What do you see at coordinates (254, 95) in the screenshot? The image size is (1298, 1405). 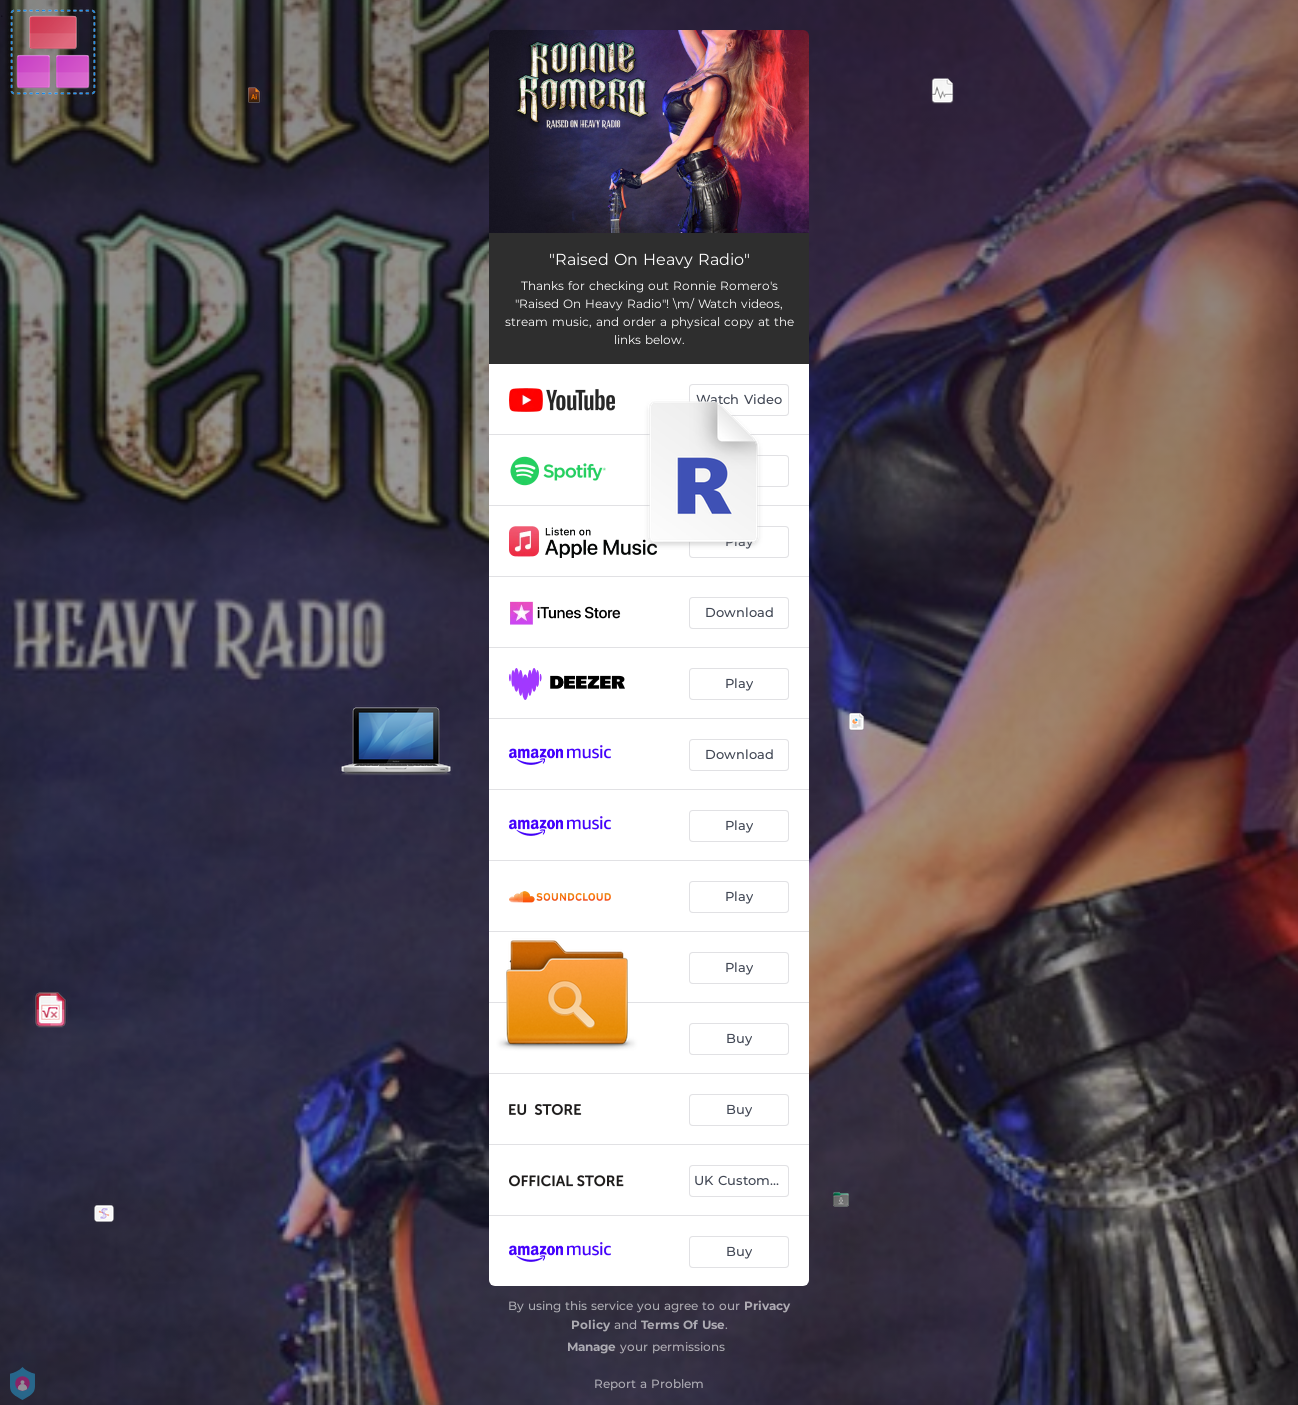 I see `open an Adobe Illustrator file` at bounding box center [254, 95].